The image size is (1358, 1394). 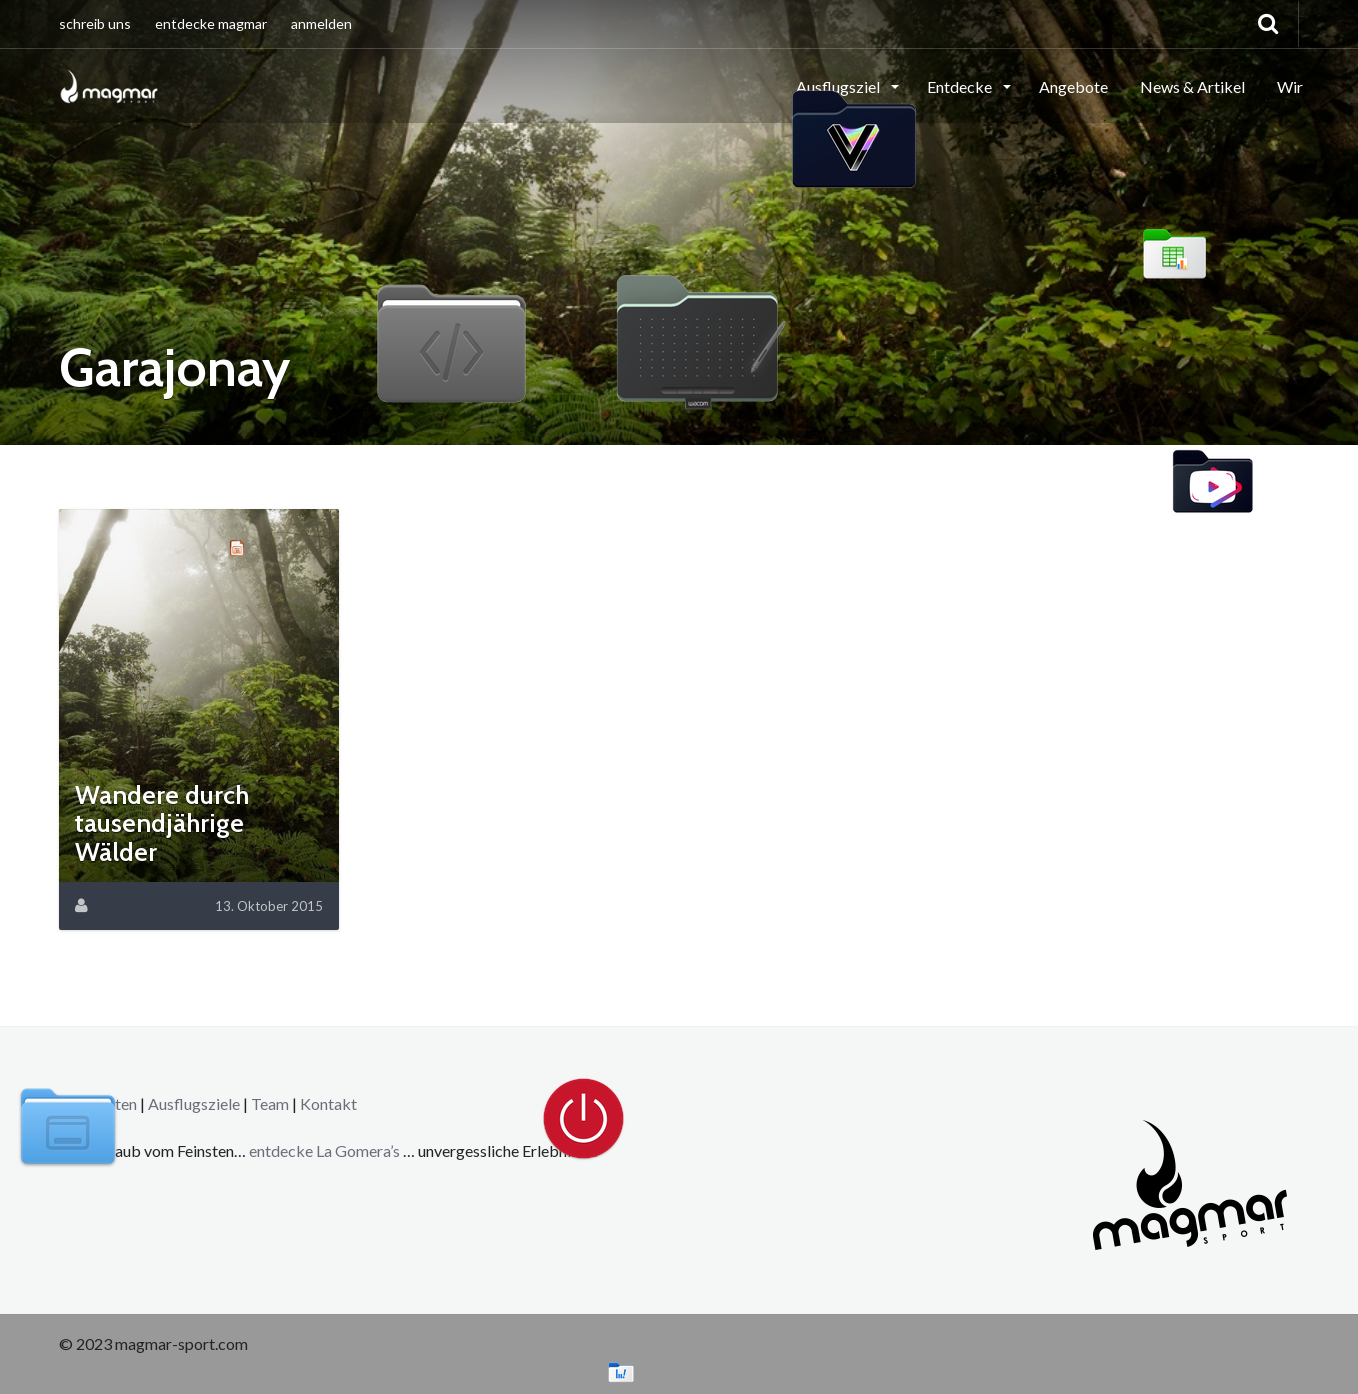 I want to click on open folder containing LibreOffice Calc spreadsheets, so click(x=1174, y=255).